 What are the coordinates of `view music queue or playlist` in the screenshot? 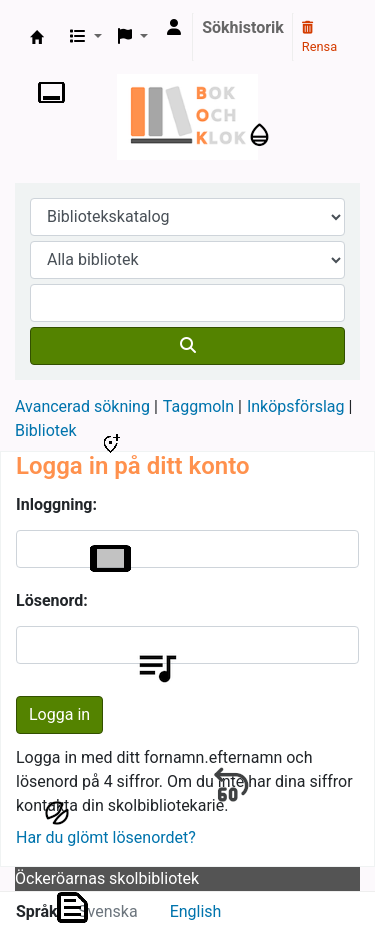 It's located at (157, 667).